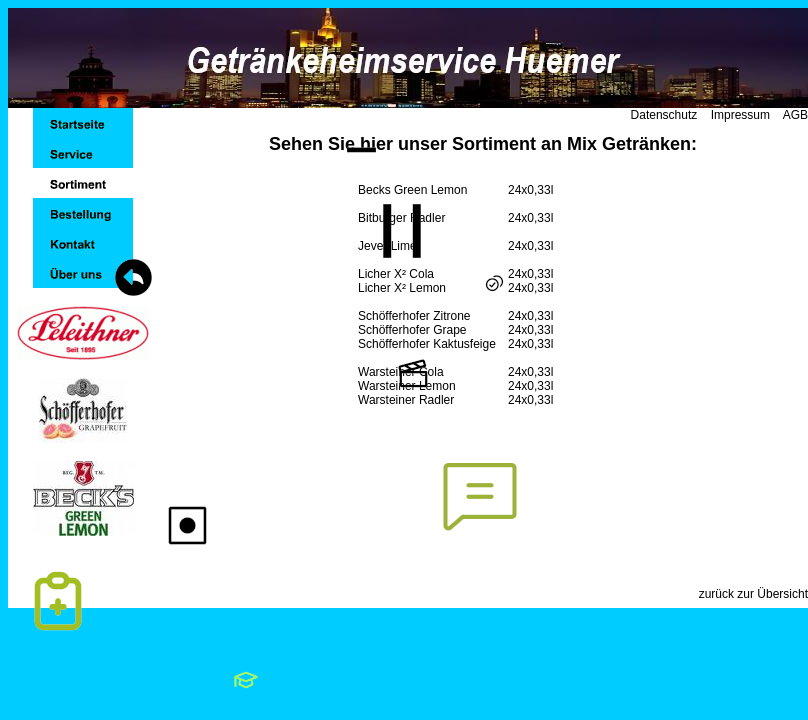 This screenshot has height=720, width=808. What do you see at coordinates (361, 147) in the screenshot?
I see `minimize or collapse a window` at bounding box center [361, 147].